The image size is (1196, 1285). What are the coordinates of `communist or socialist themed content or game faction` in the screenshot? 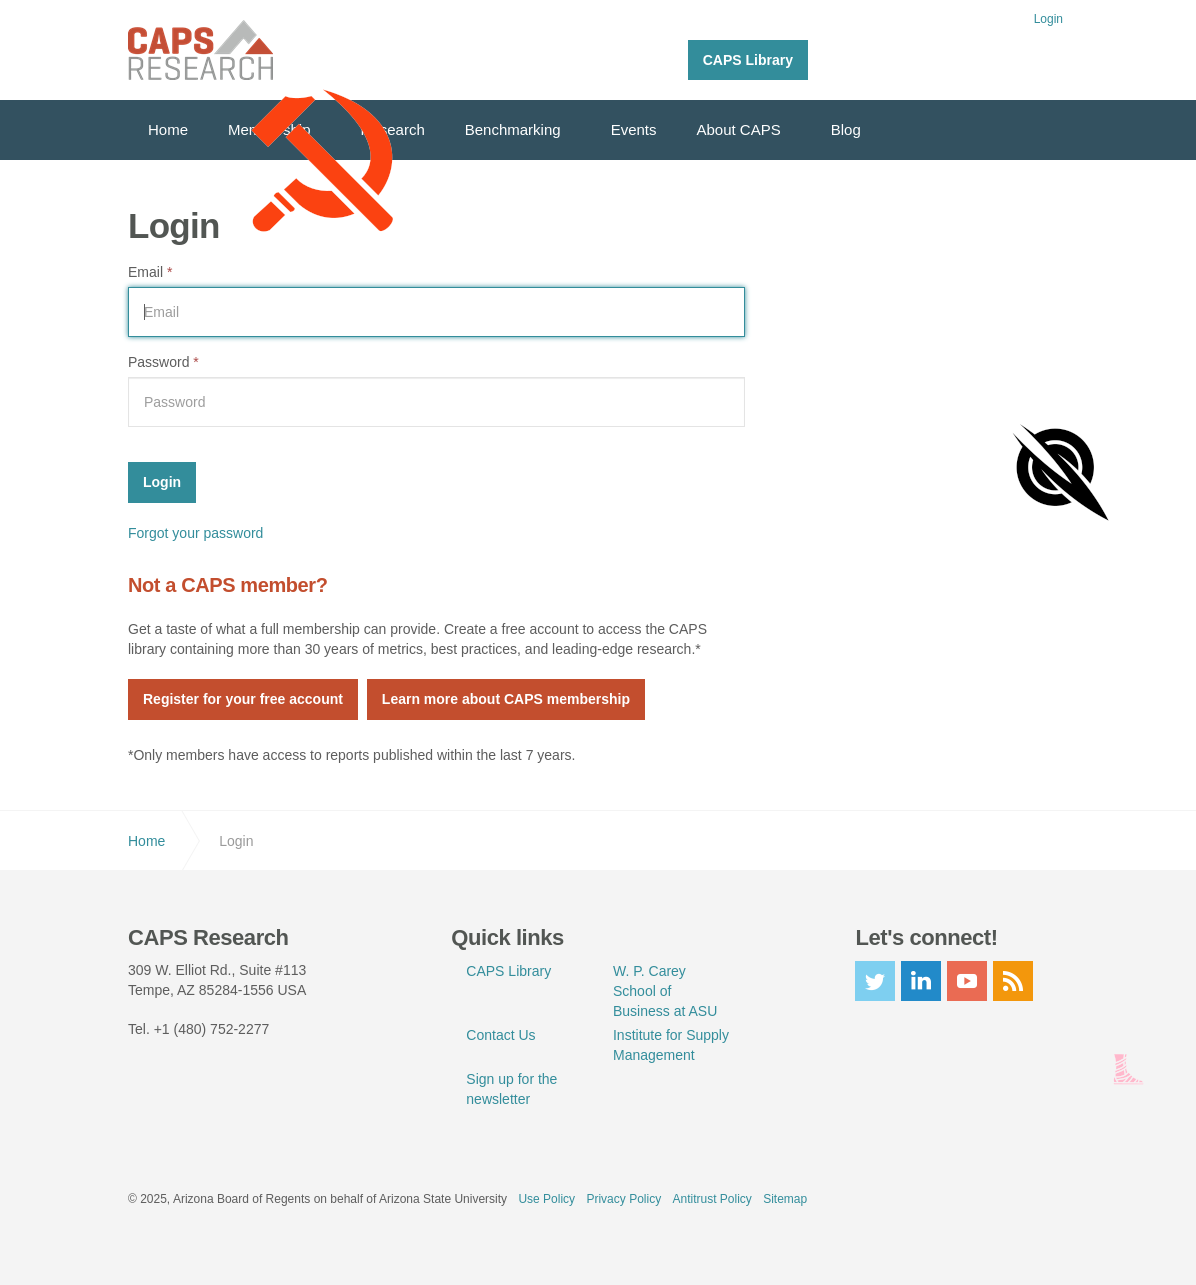 It's located at (322, 160).